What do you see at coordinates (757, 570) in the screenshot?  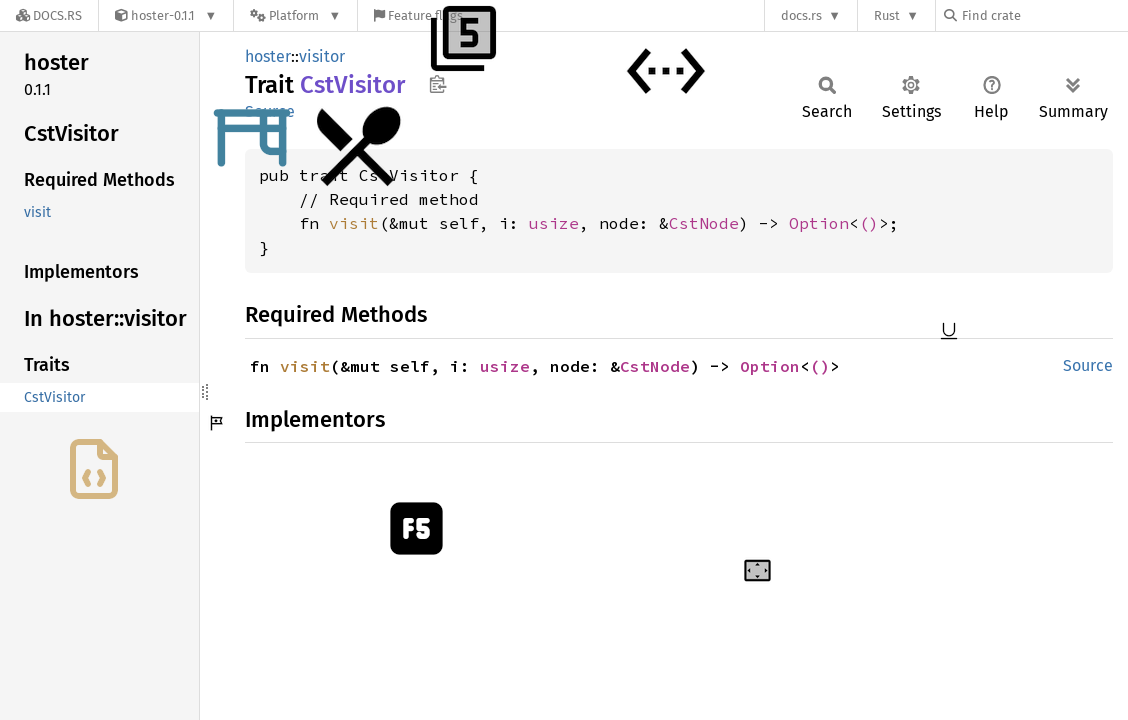 I see `adjust display overscan settings` at bounding box center [757, 570].